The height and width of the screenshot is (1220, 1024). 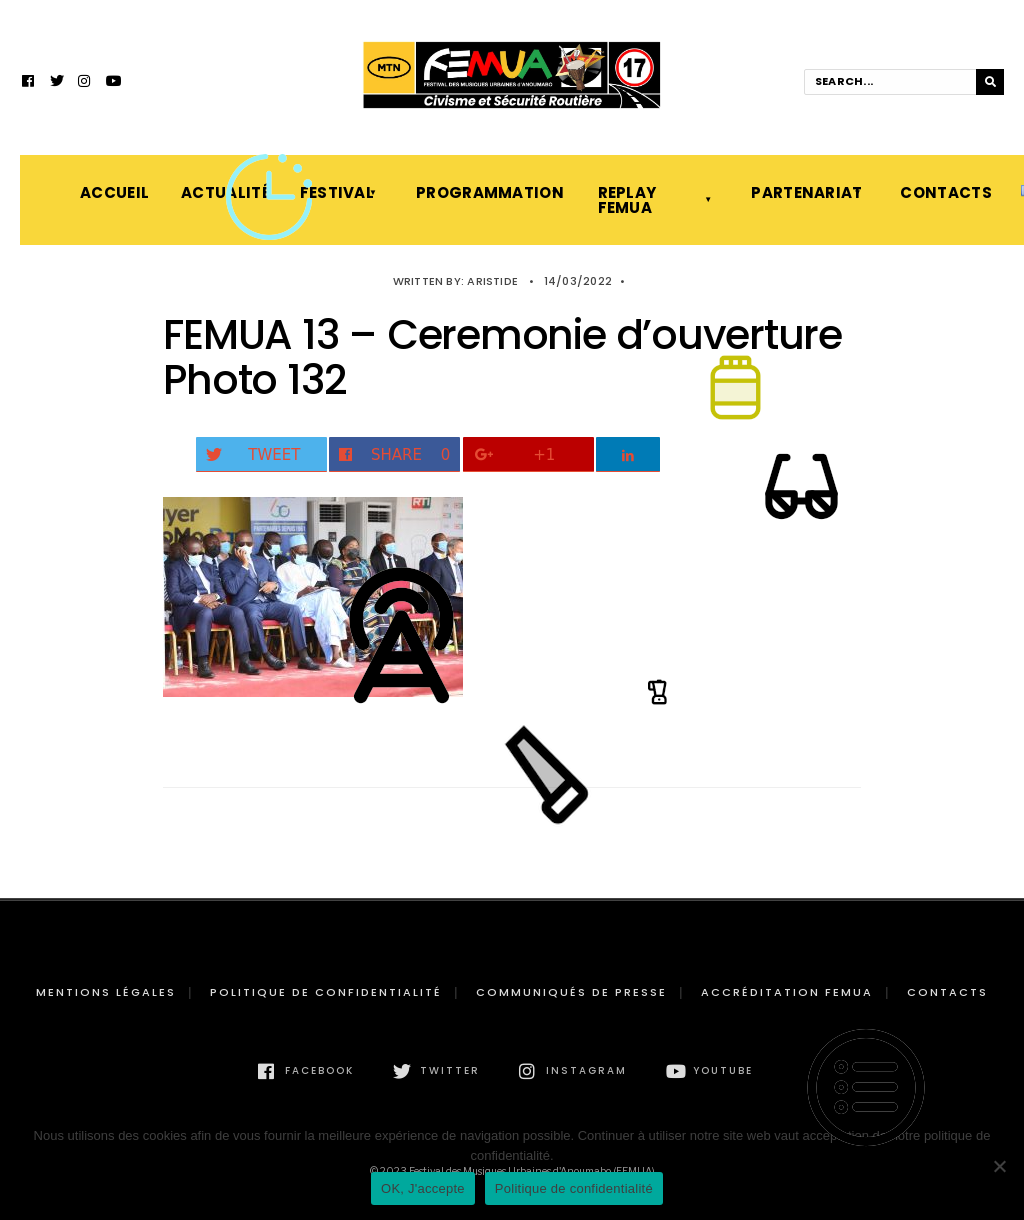 I want to click on view list or menu options, so click(x=866, y=1087).